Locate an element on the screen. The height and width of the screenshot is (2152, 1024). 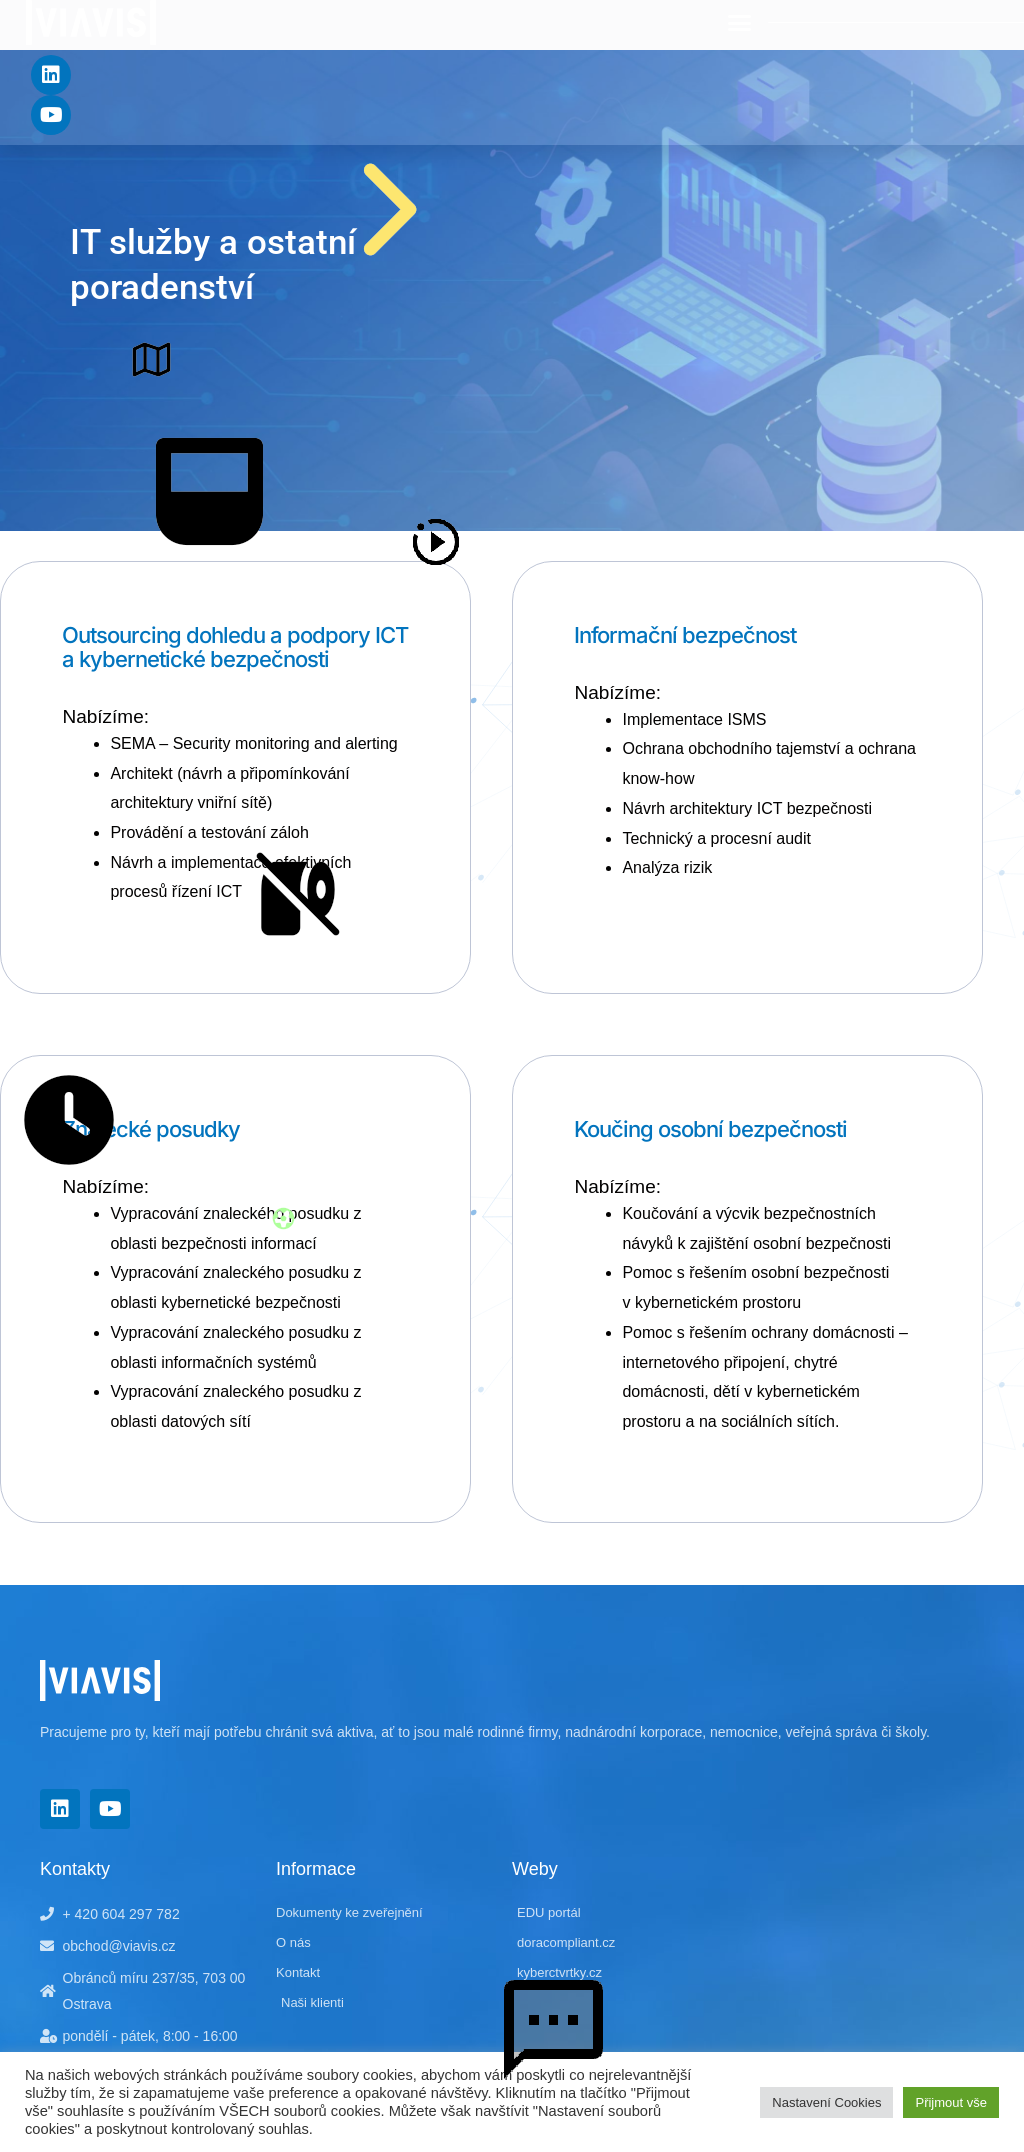
open text messaging app is located at coordinates (553, 2029).